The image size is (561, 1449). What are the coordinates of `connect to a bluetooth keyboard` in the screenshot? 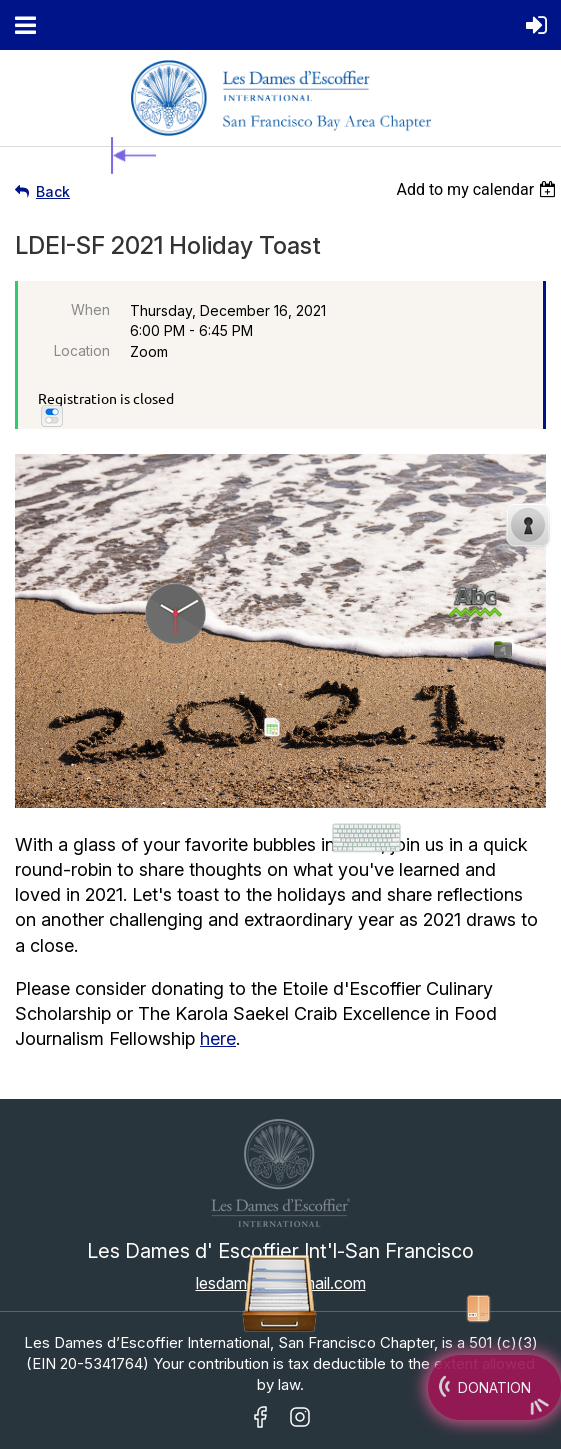 It's located at (366, 837).